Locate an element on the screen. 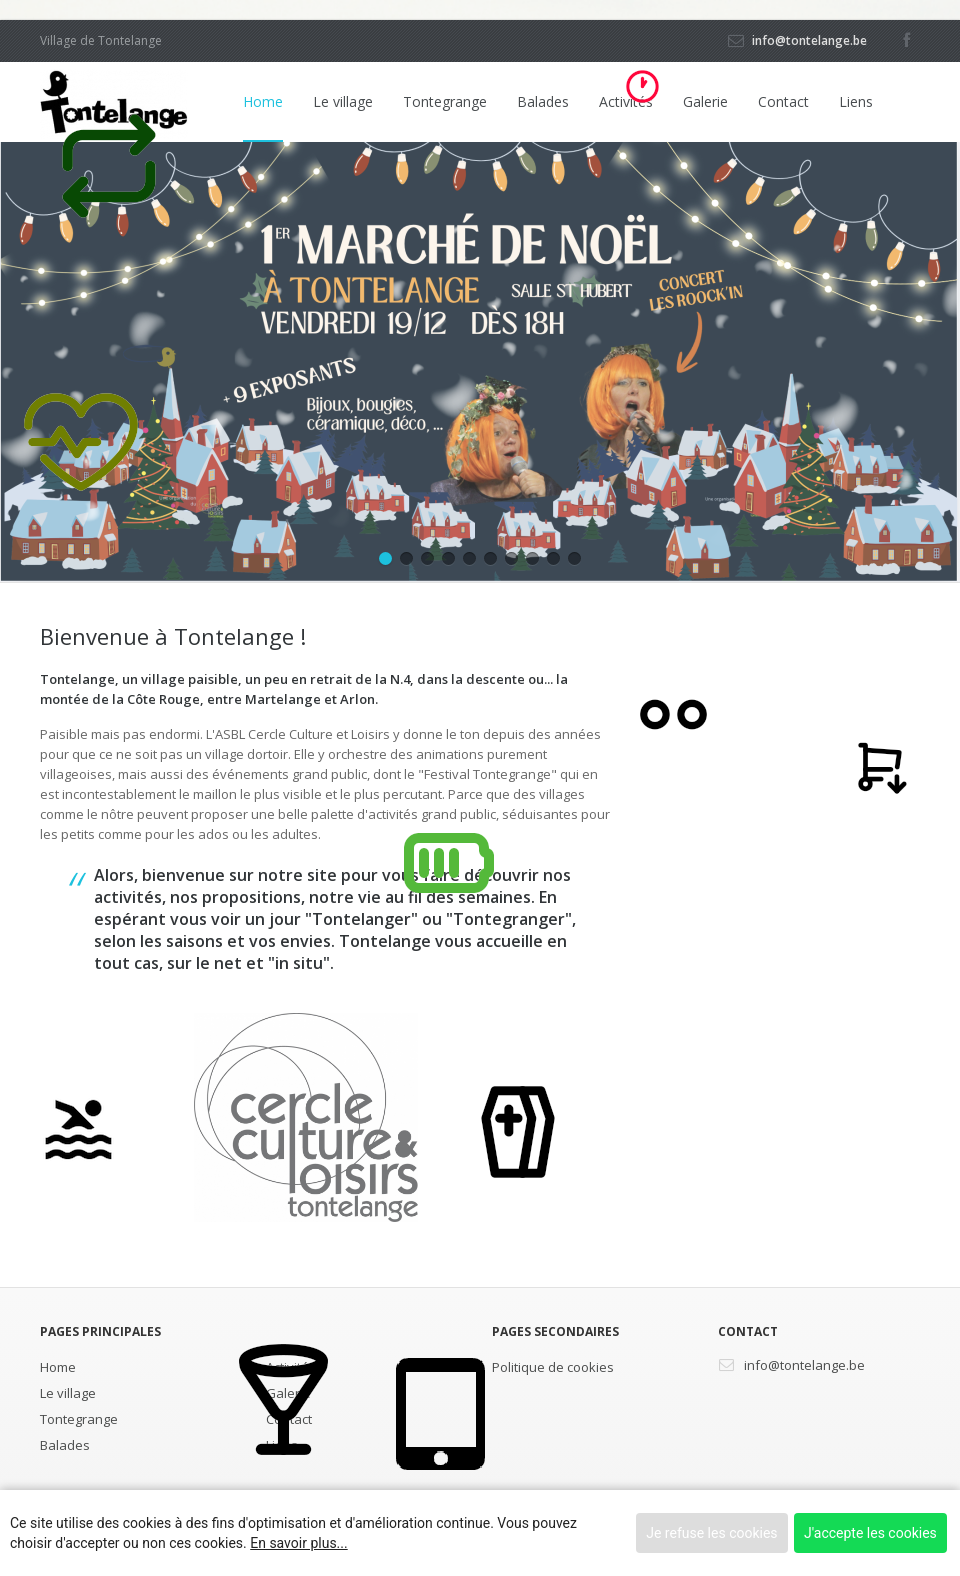  download or export shopping cart contents is located at coordinates (880, 767).